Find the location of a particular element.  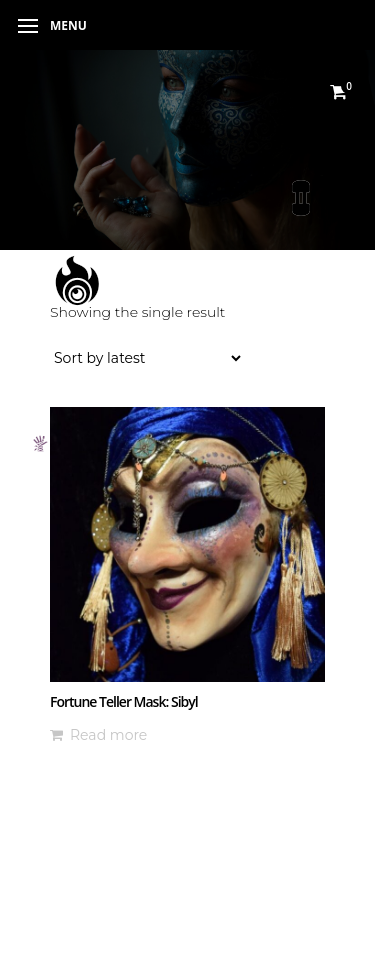

activate fire vision or heat detection mode is located at coordinates (76, 280).